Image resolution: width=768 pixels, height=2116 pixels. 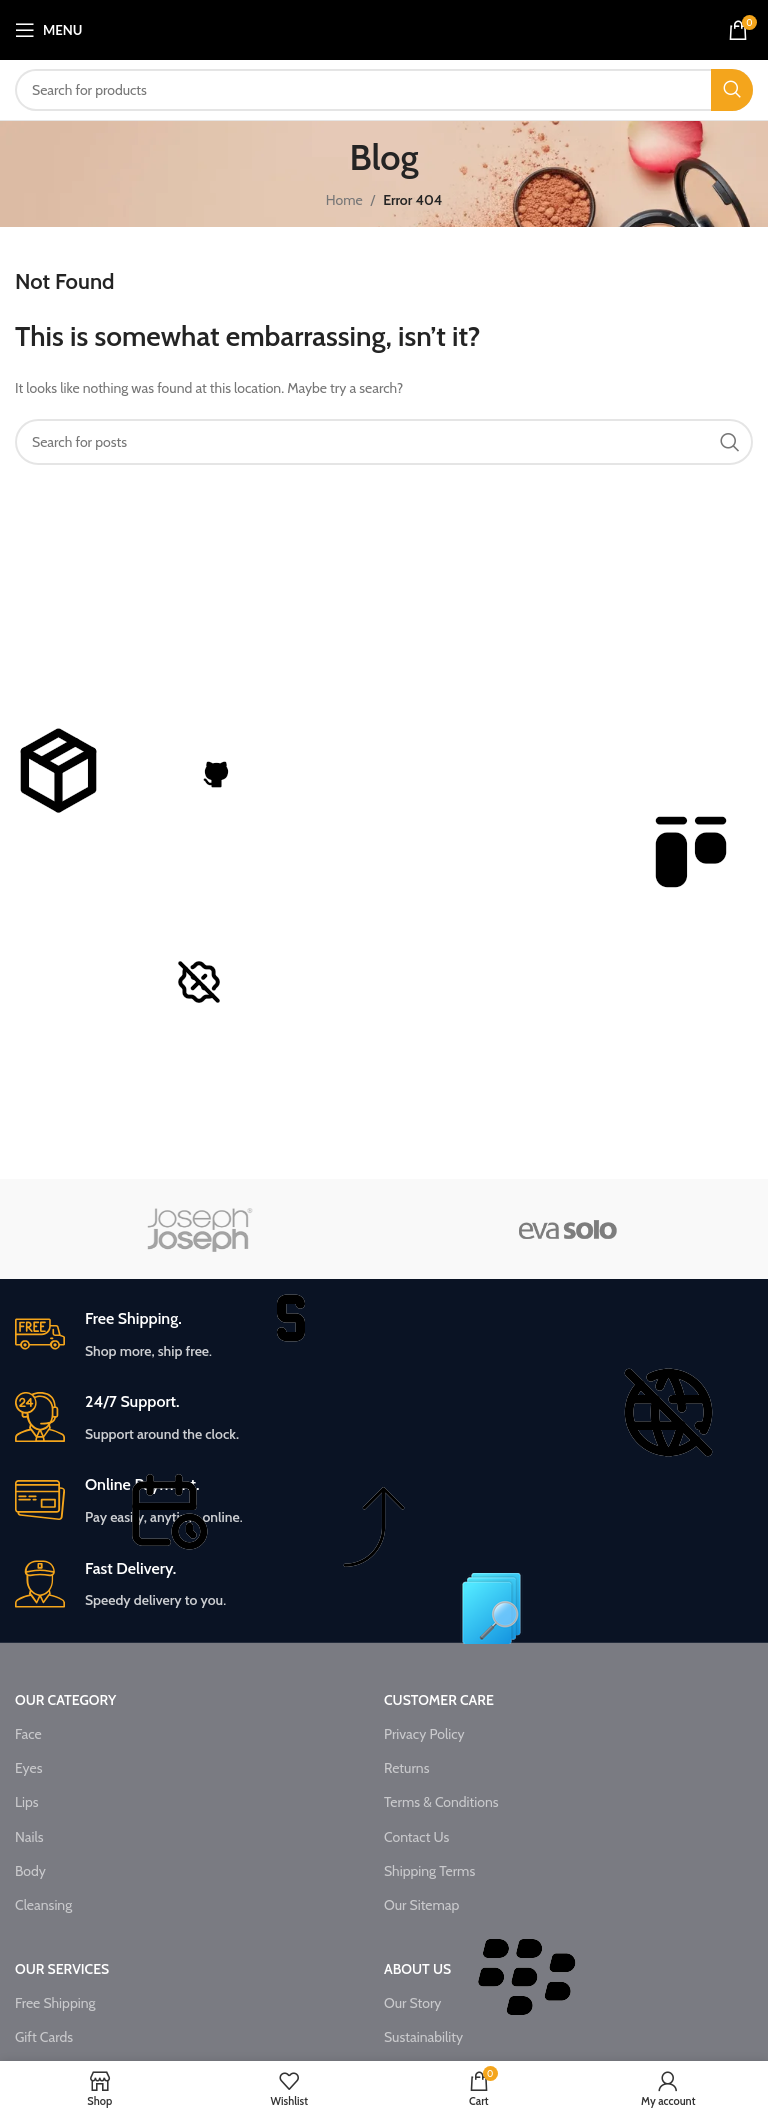 What do you see at coordinates (491, 1608) in the screenshot?
I see `search files or documents` at bounding box center [491, 1608].